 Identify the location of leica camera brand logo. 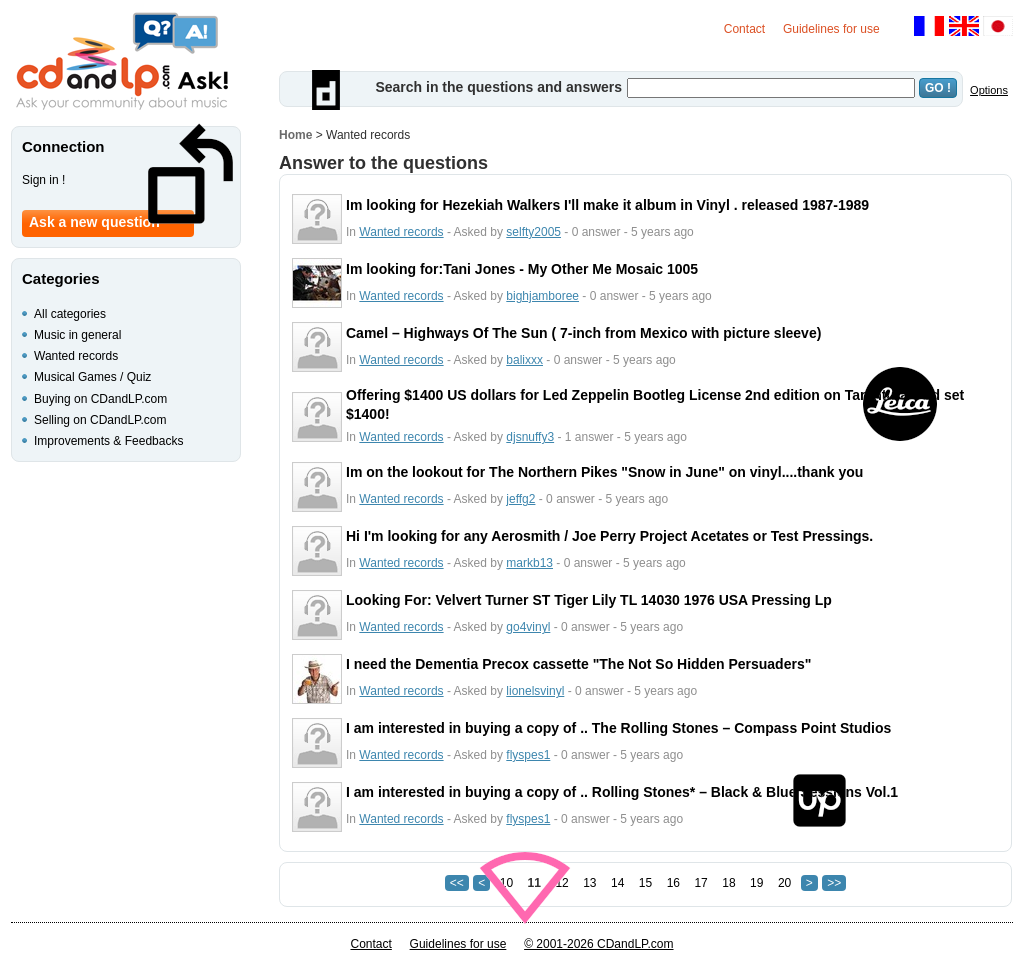
(900, 404).